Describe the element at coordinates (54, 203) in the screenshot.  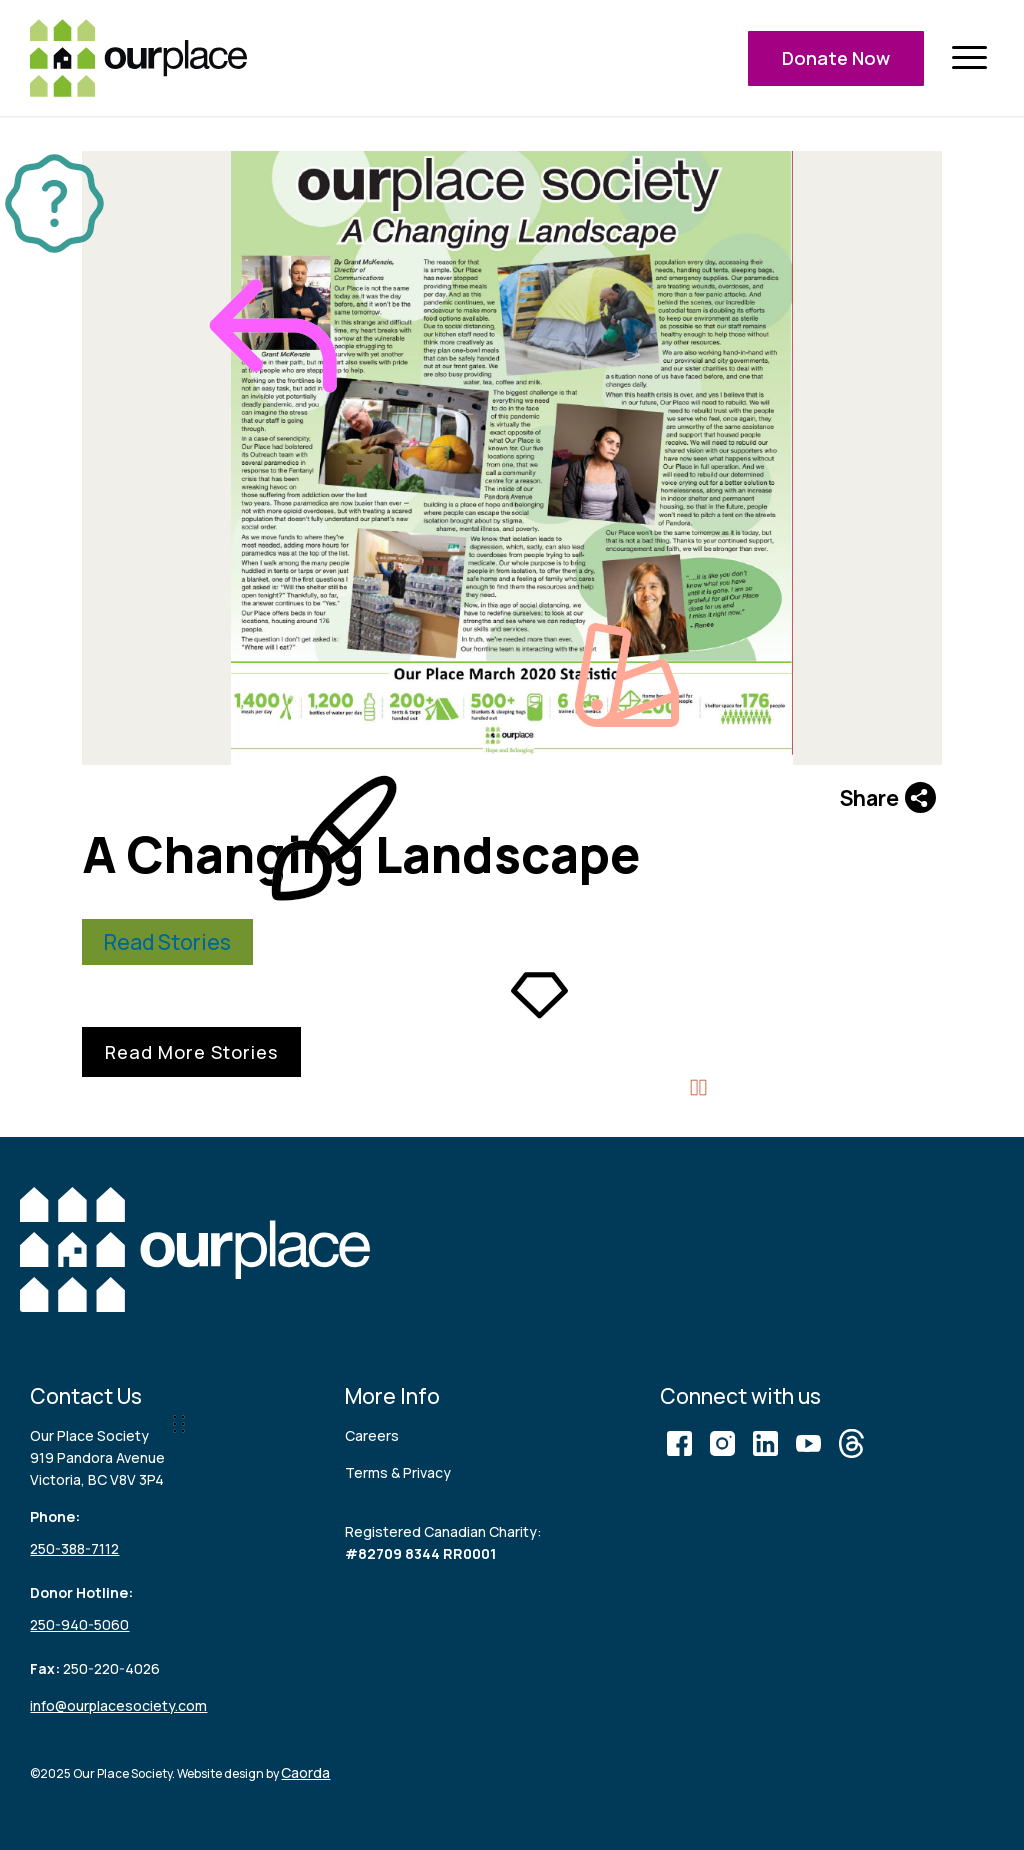
I see `indicates unverified status or identity` at that location.